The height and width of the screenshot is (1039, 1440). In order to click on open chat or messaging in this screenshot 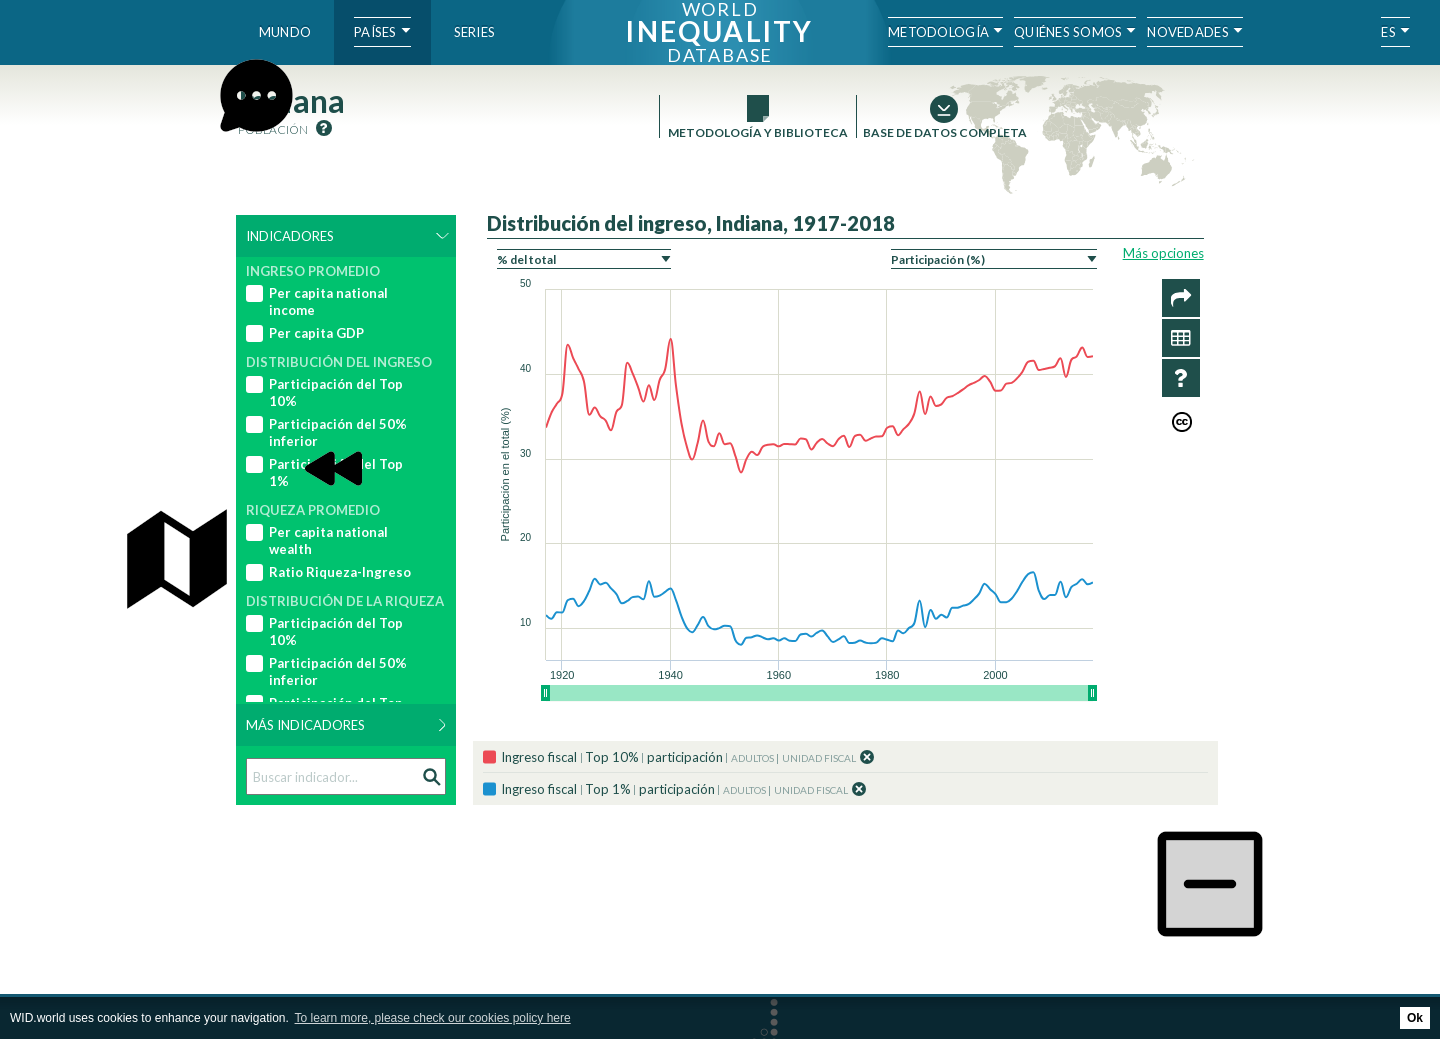, I will do `click(256, 95)`.